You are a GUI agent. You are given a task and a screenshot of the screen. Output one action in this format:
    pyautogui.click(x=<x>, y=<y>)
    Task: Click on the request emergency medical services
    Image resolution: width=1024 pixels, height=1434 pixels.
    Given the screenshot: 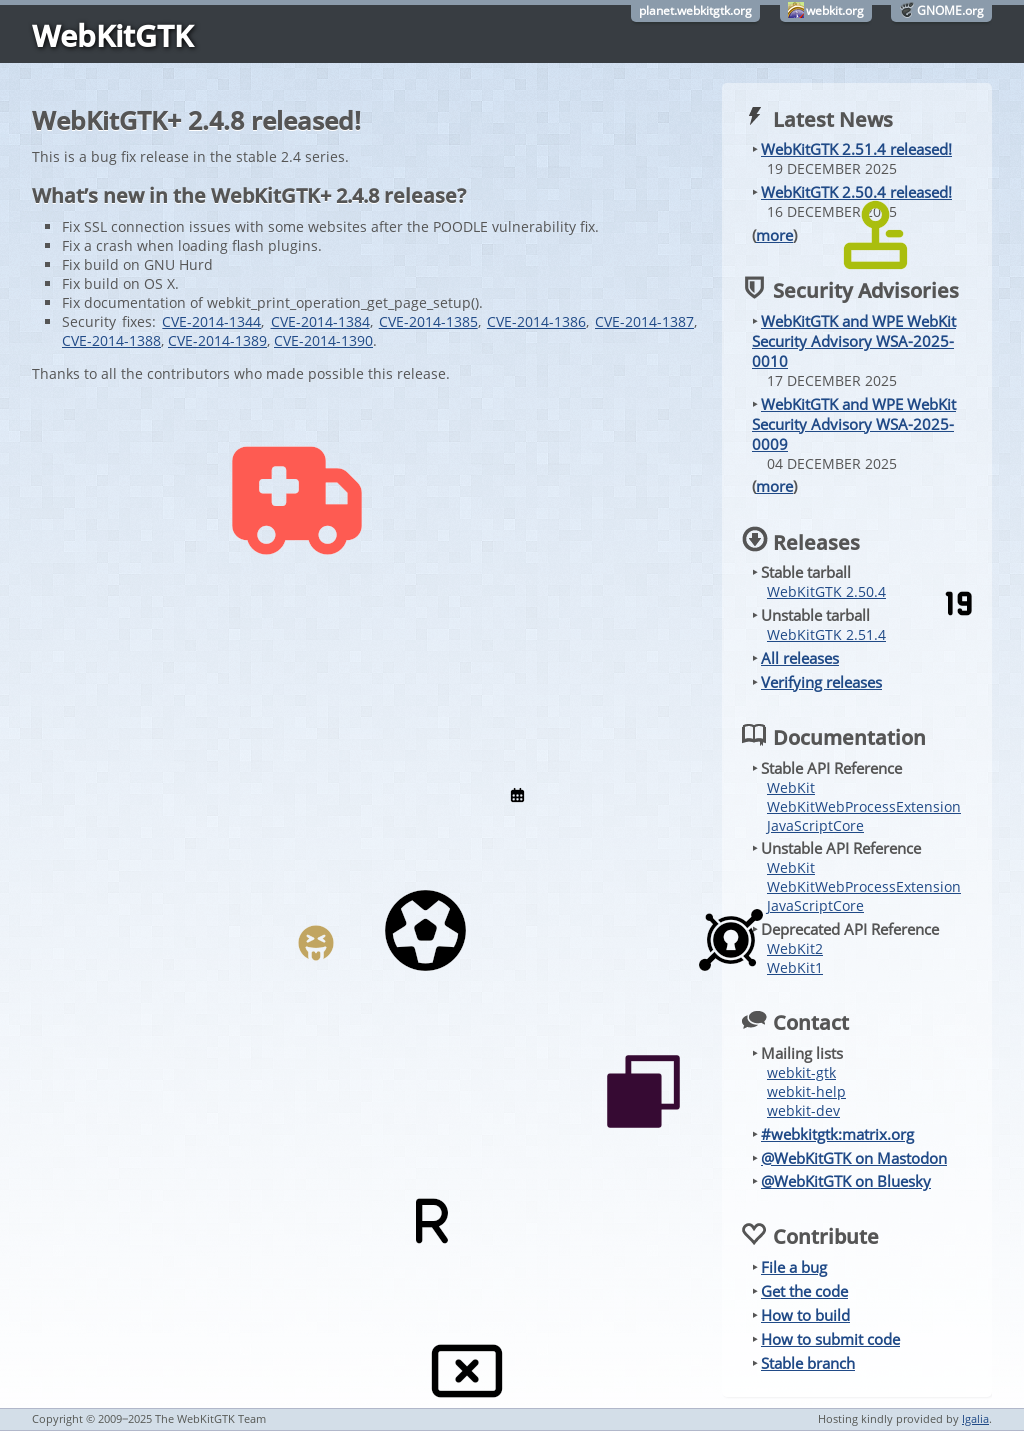 What is the action you would take?
    pyautogui.click(x=297, y=497)
    